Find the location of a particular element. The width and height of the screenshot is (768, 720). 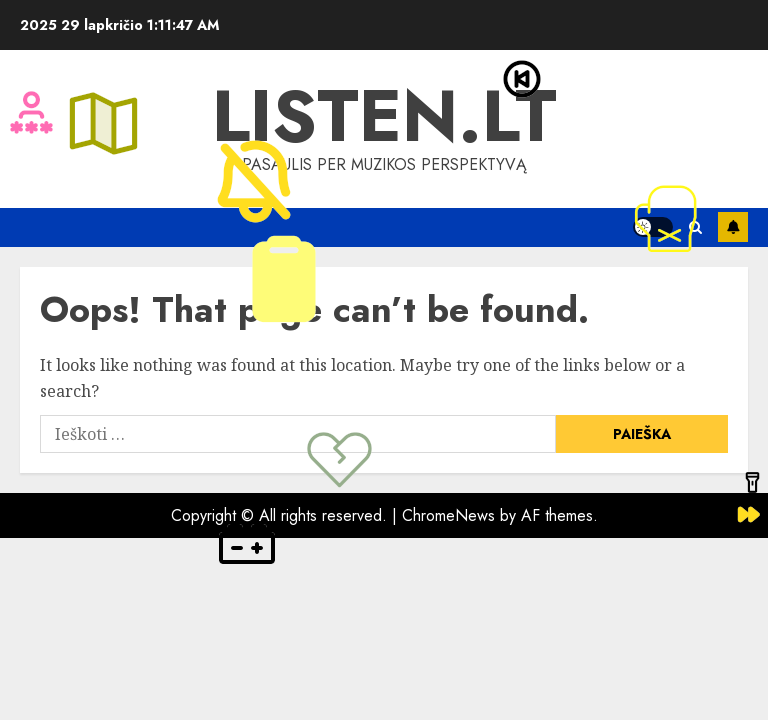

mute notifications is located at coordinates (255, 181).